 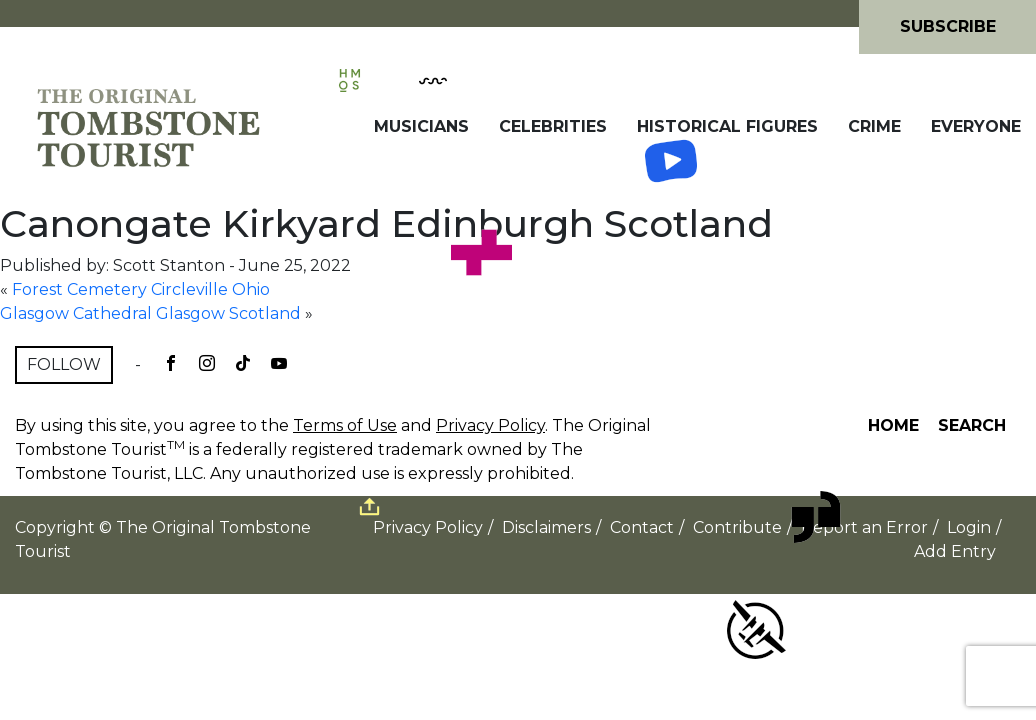 I want to click on CrateDB database platform logo, so click(x=481, y=252).